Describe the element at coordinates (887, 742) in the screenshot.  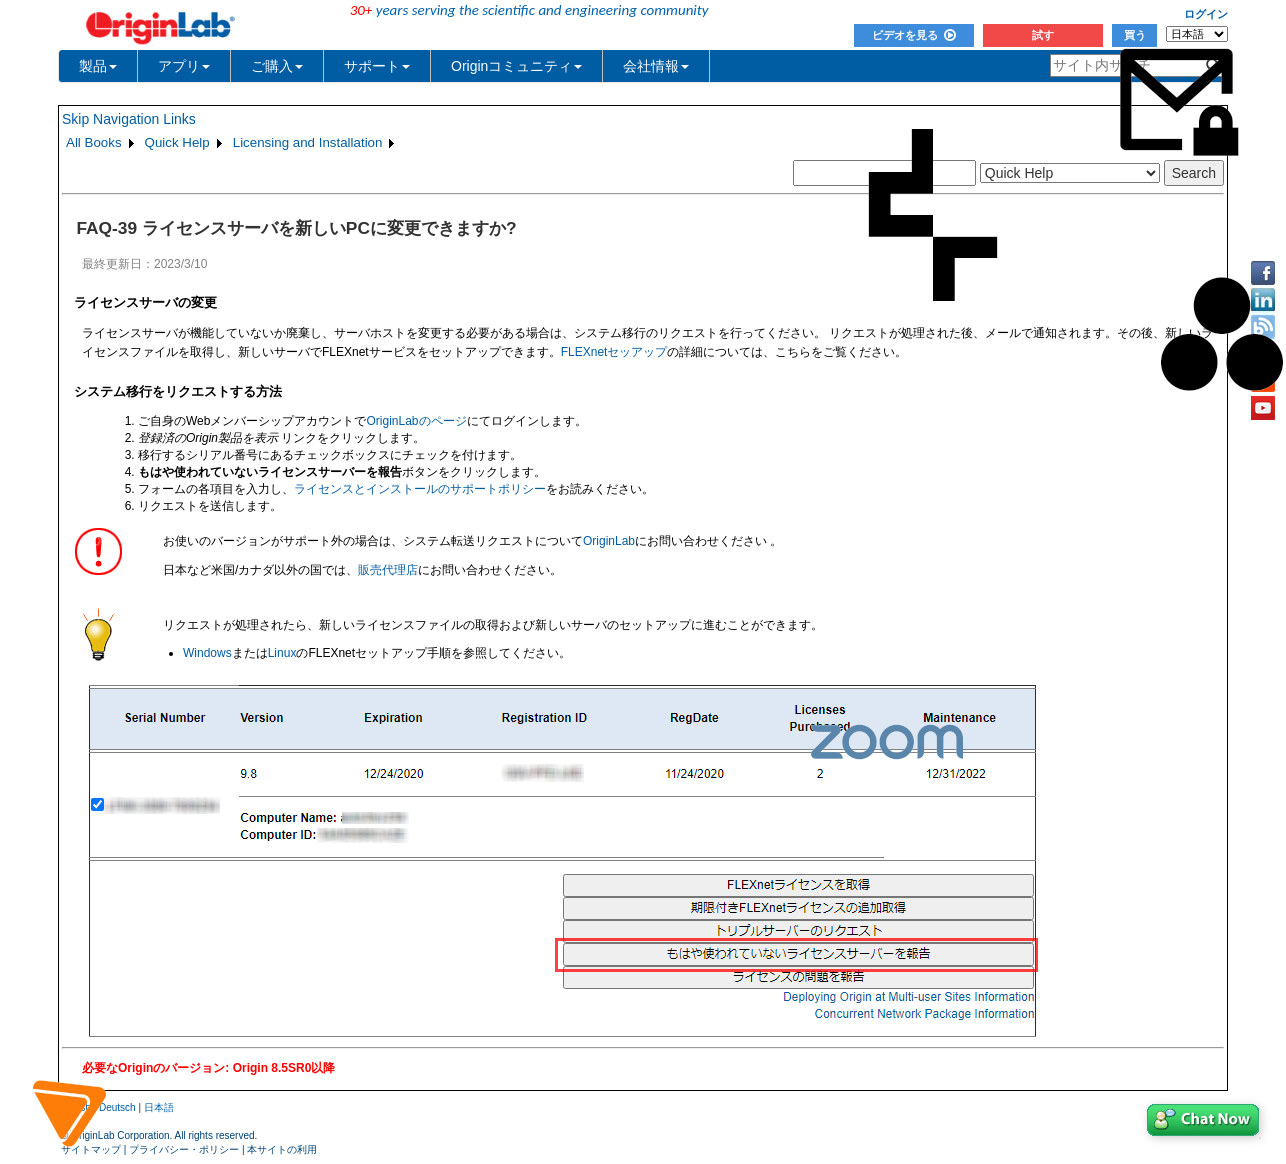
I see `open Zoom video conferencing app` at that location.